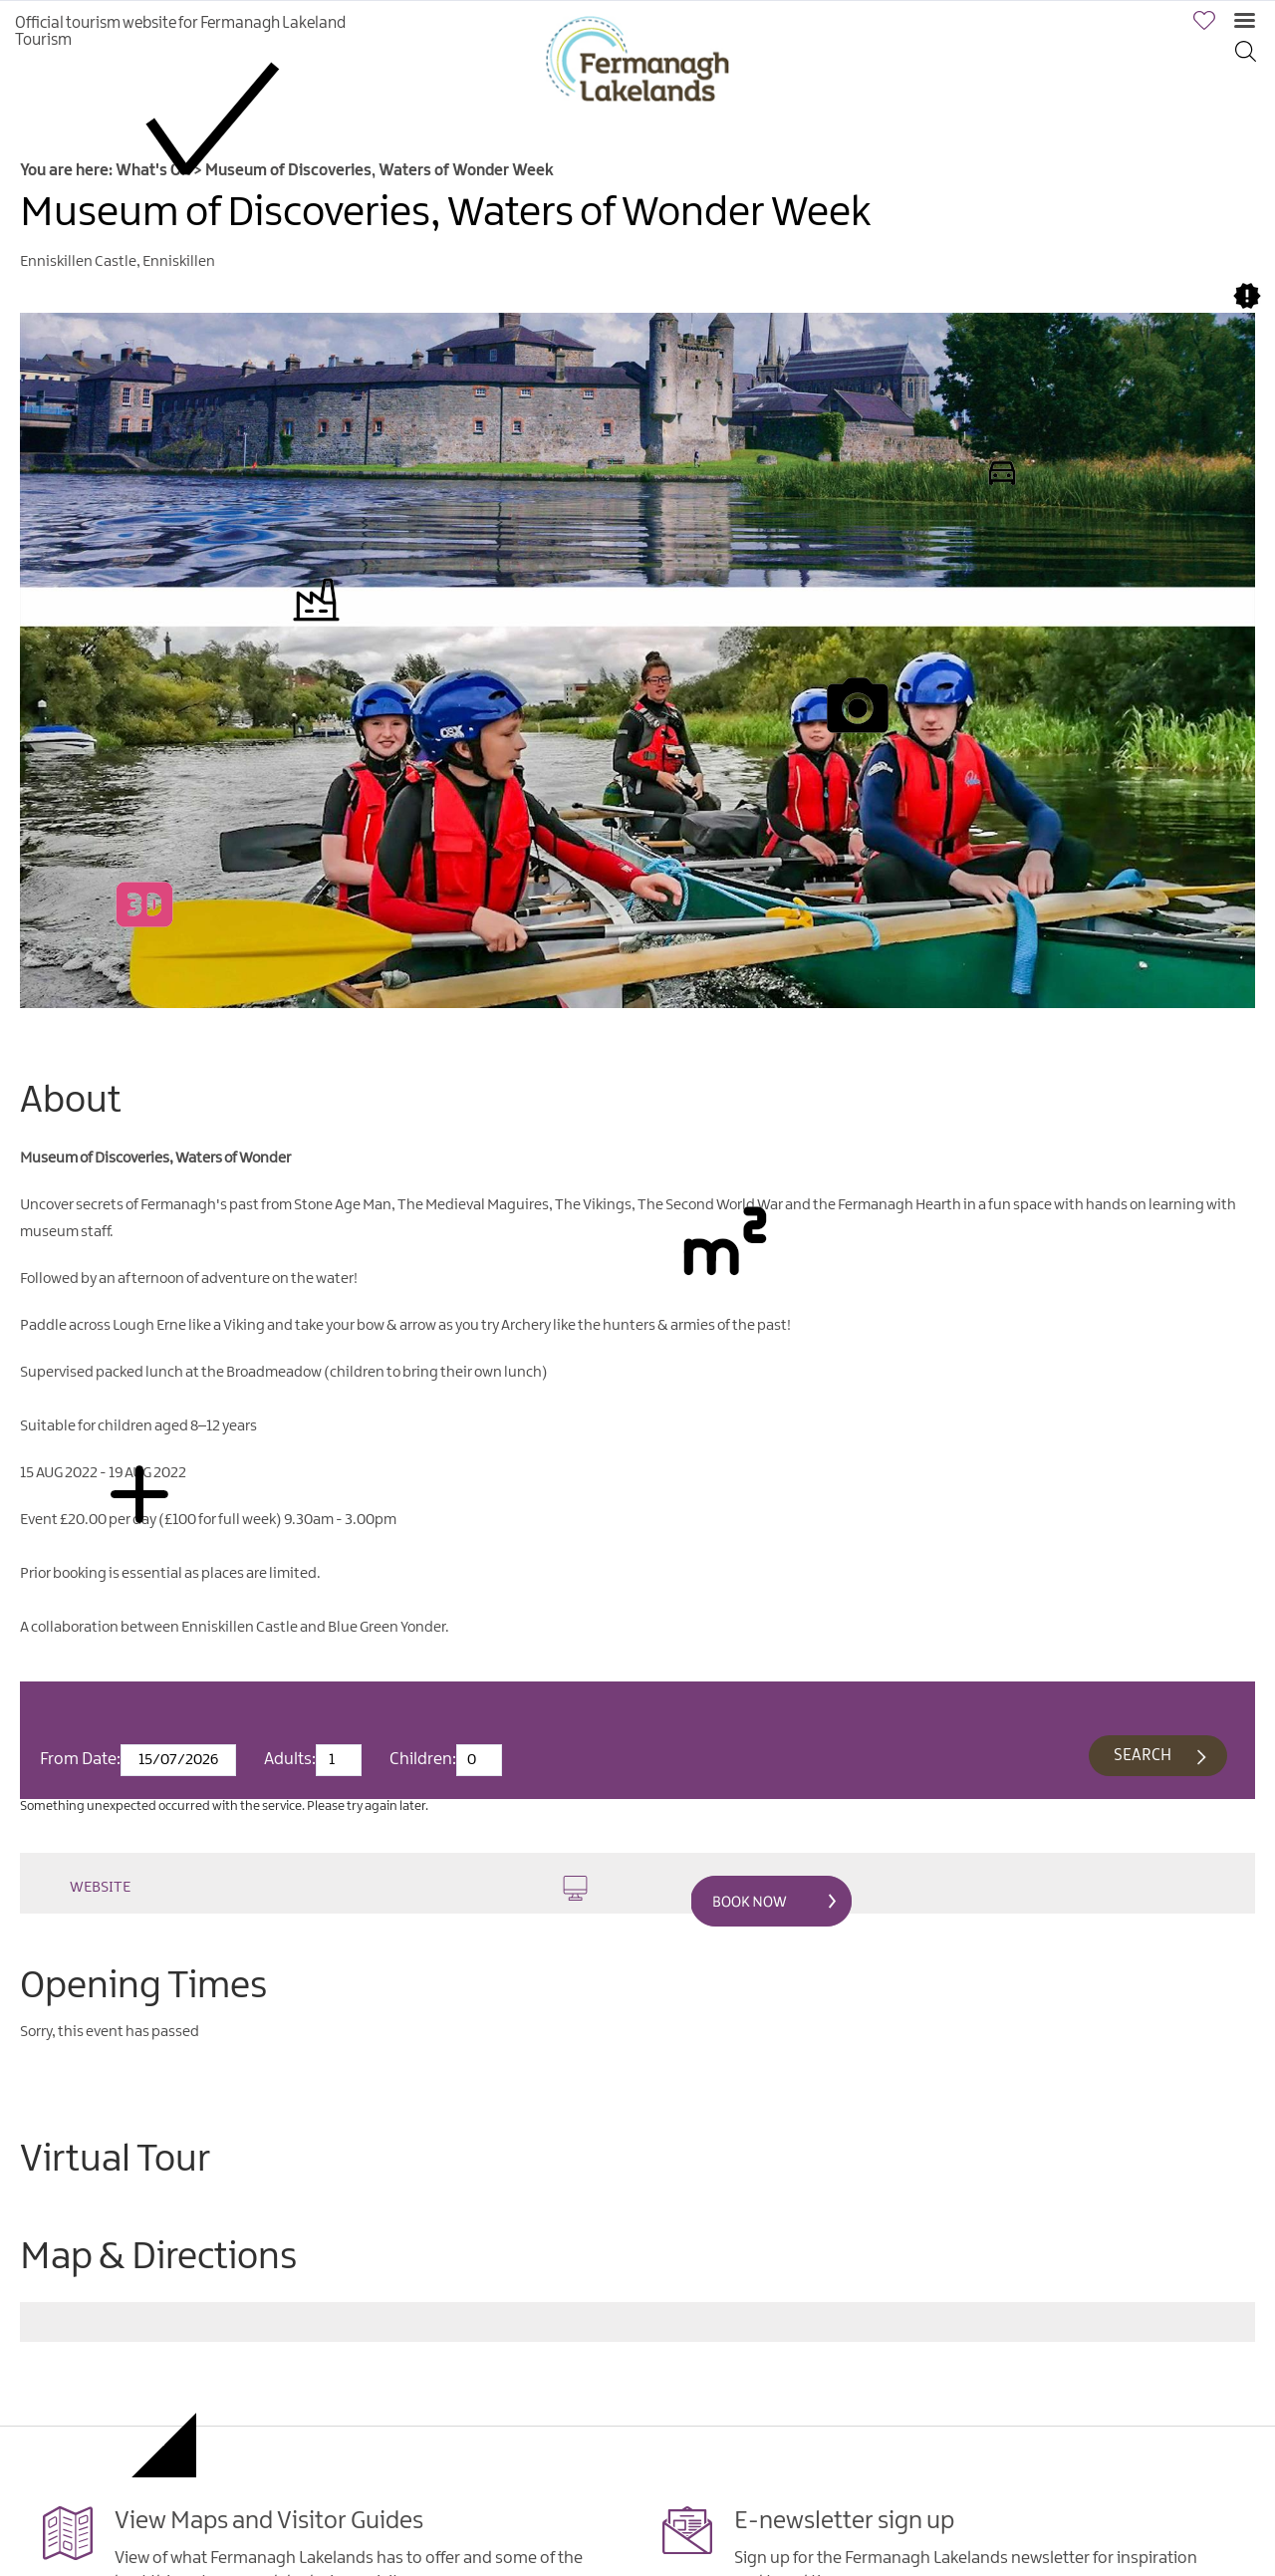 This screenshot has height=2576, width=1275. Describe the element at coordinates (725, 1243) in the screenshot. I see `display area measurement in square meters` at that location.